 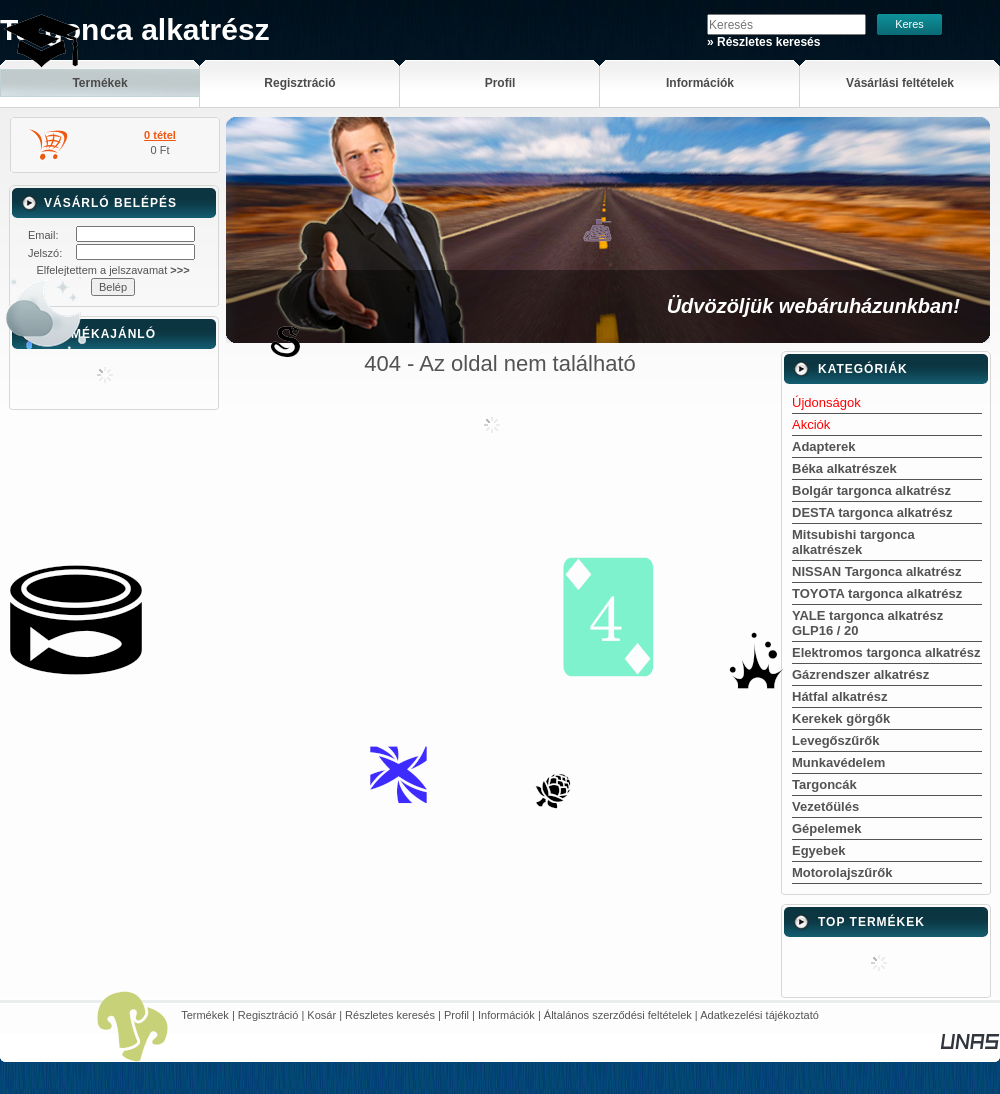 What do you see at coordinates (132, 1026) in the screenshot?
I see `select mushroom ingredient` at bounding box center [132, 1026].